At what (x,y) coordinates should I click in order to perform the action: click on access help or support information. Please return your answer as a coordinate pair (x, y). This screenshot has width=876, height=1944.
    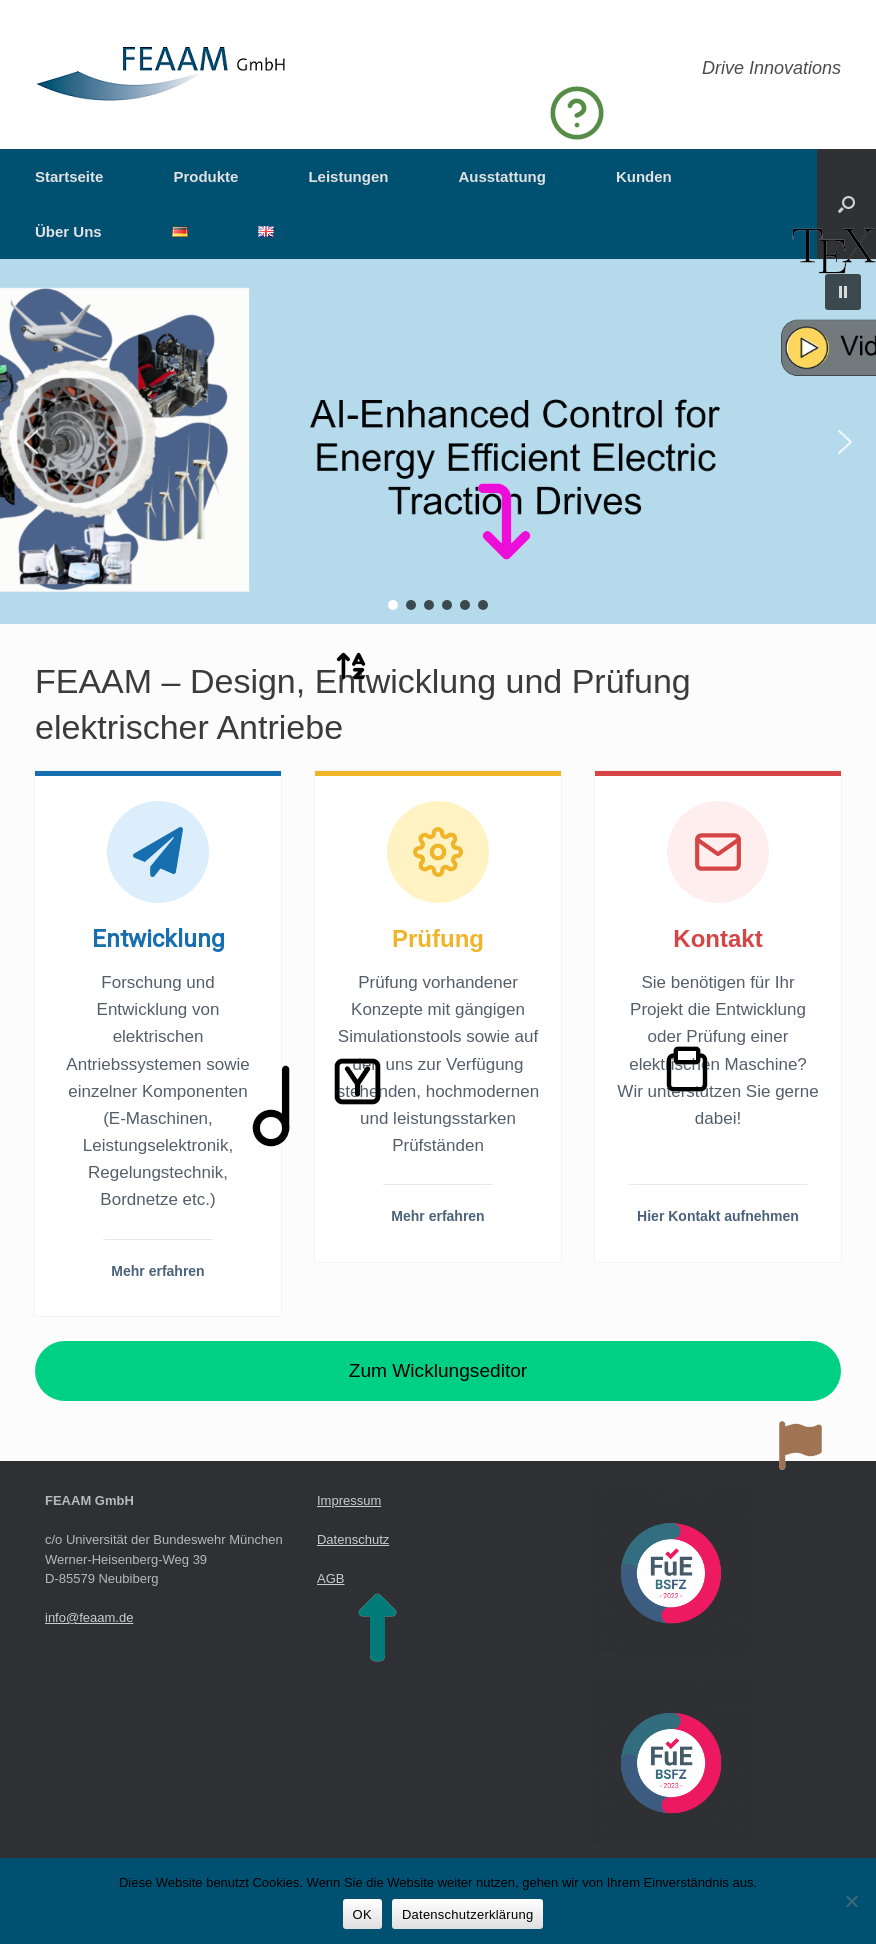
    Looking at the image, I should click on (577, 113).